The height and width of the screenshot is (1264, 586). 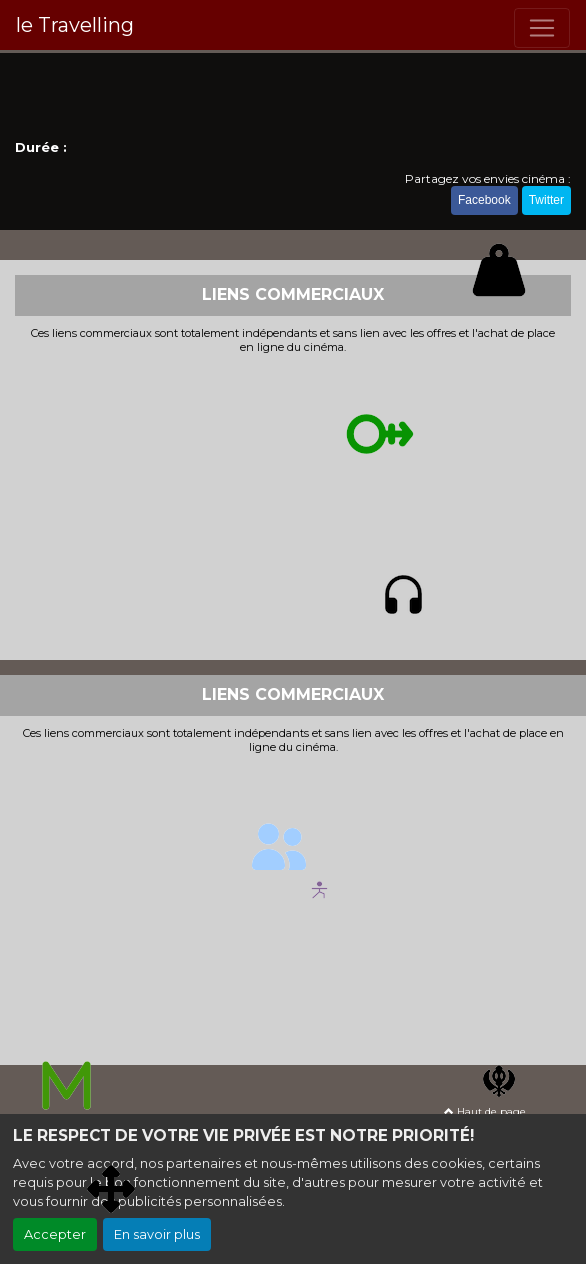 I want to click on access tai chi or meditation exercises, so click(x=319, y=890).